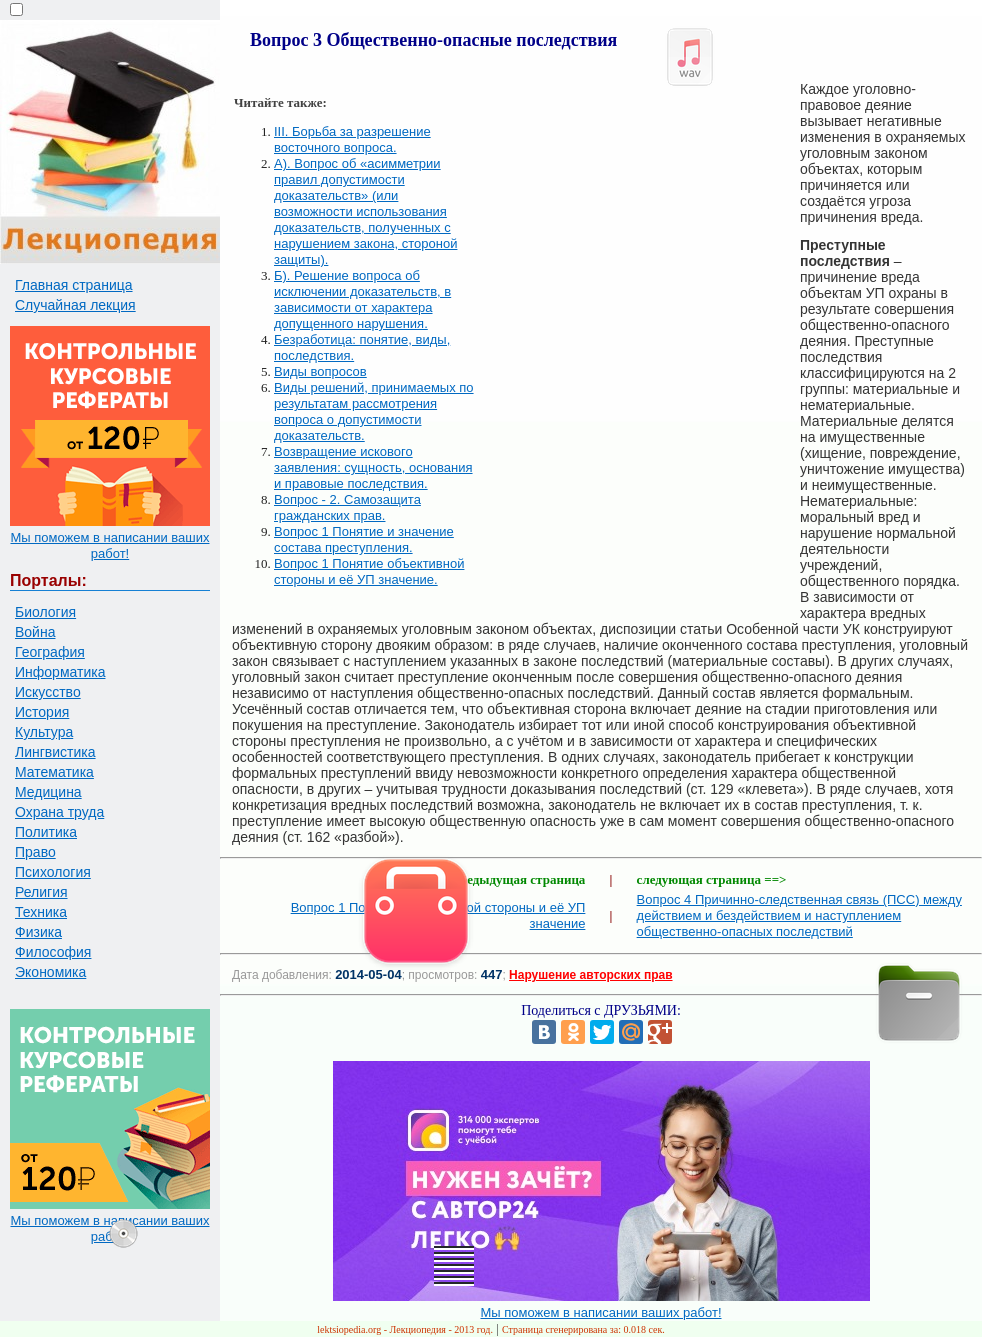 This screenshot has width=982, height=1337. I want to click on an audio file in wav format, so click(690, 57).